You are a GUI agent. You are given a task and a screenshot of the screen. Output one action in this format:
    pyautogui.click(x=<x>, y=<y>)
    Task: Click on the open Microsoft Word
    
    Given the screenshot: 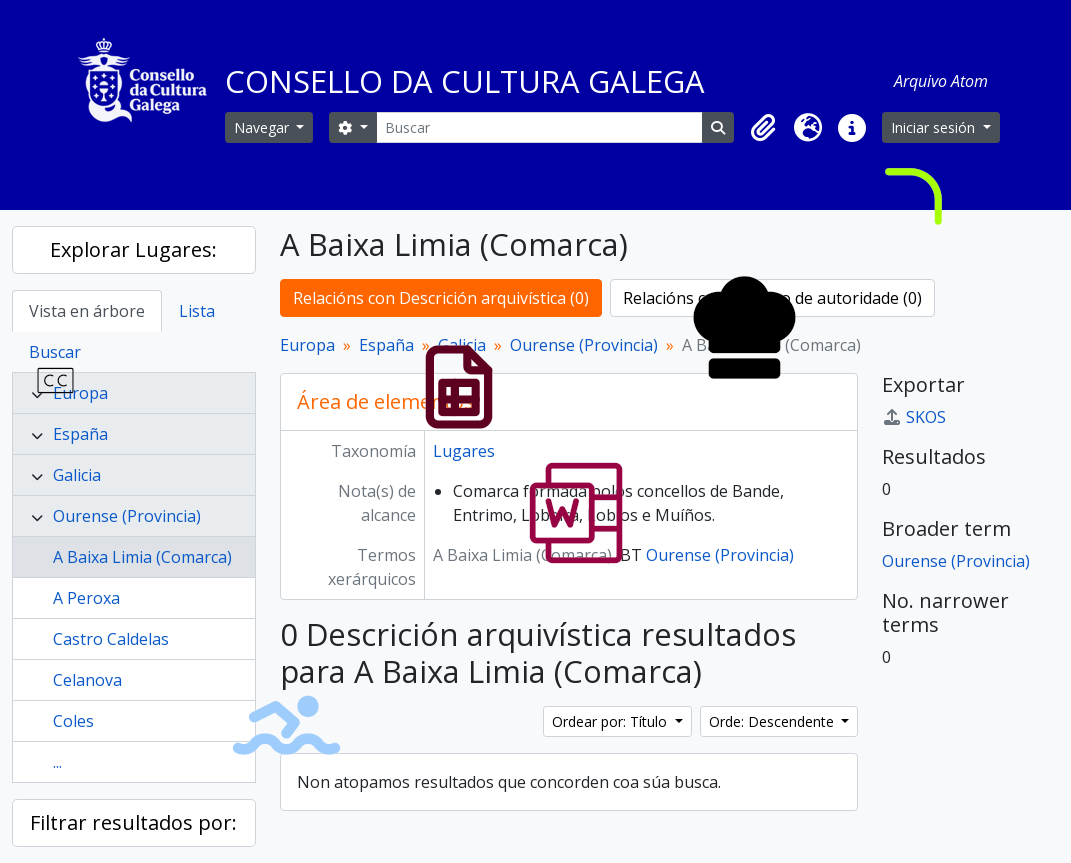 What is the action you would take?
    pyautogui.click(x=580, y=513)
    